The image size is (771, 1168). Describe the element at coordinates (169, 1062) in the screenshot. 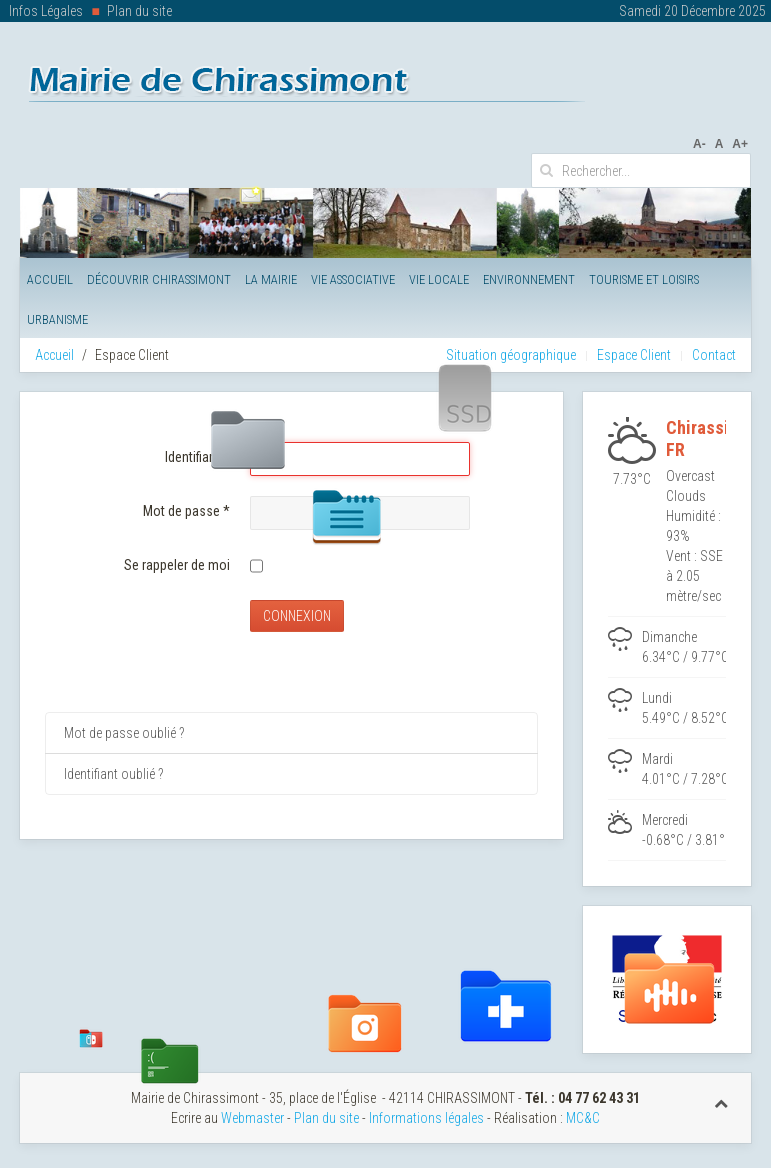

I see `folder containing windows insider or beta system files` at that location.